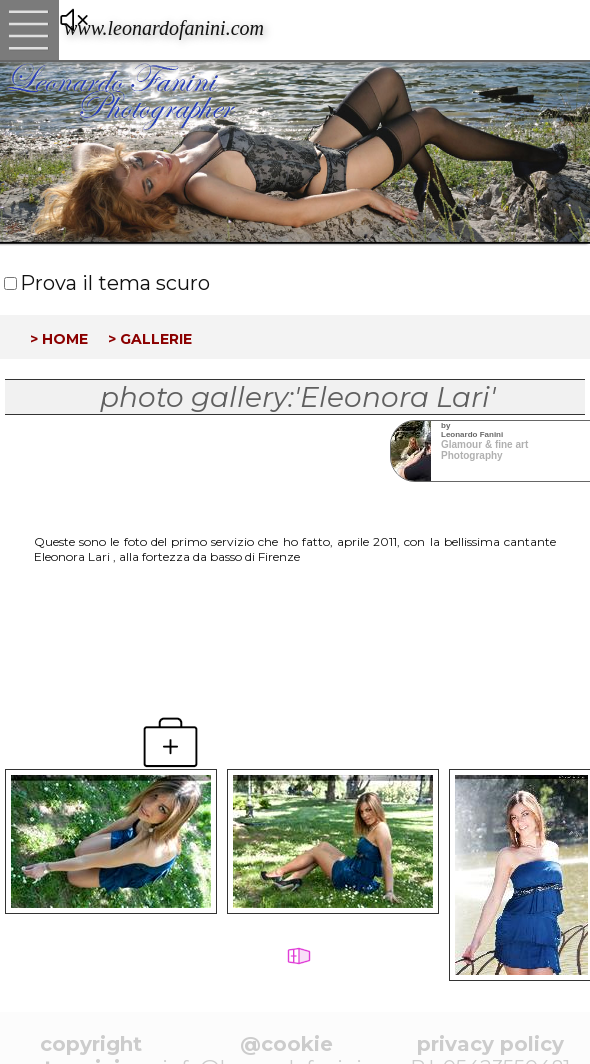  Describe the element at coordinates (299, 956) in the screenshot. I see `view shipping or freight details` at that location.